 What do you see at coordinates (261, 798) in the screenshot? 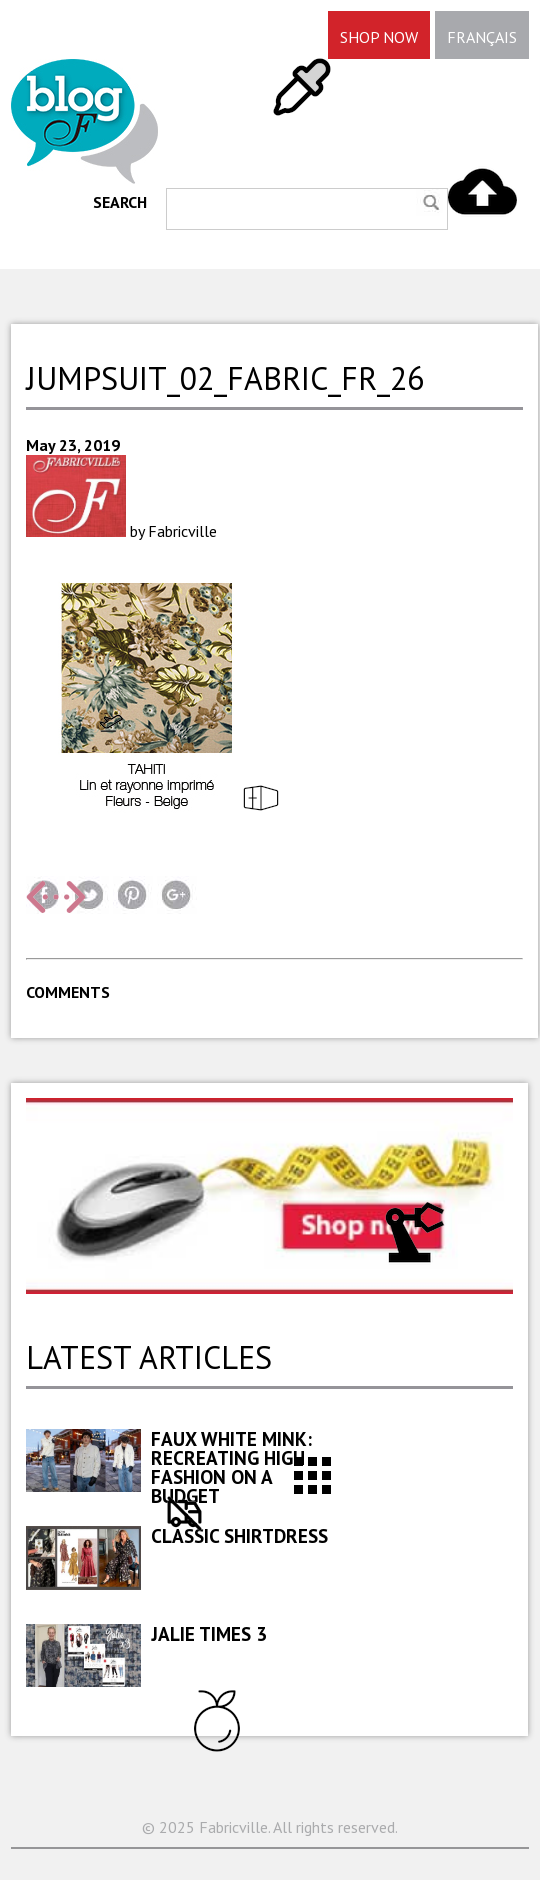
I see `view shipping or freight details` at bounding box center [261, 798].